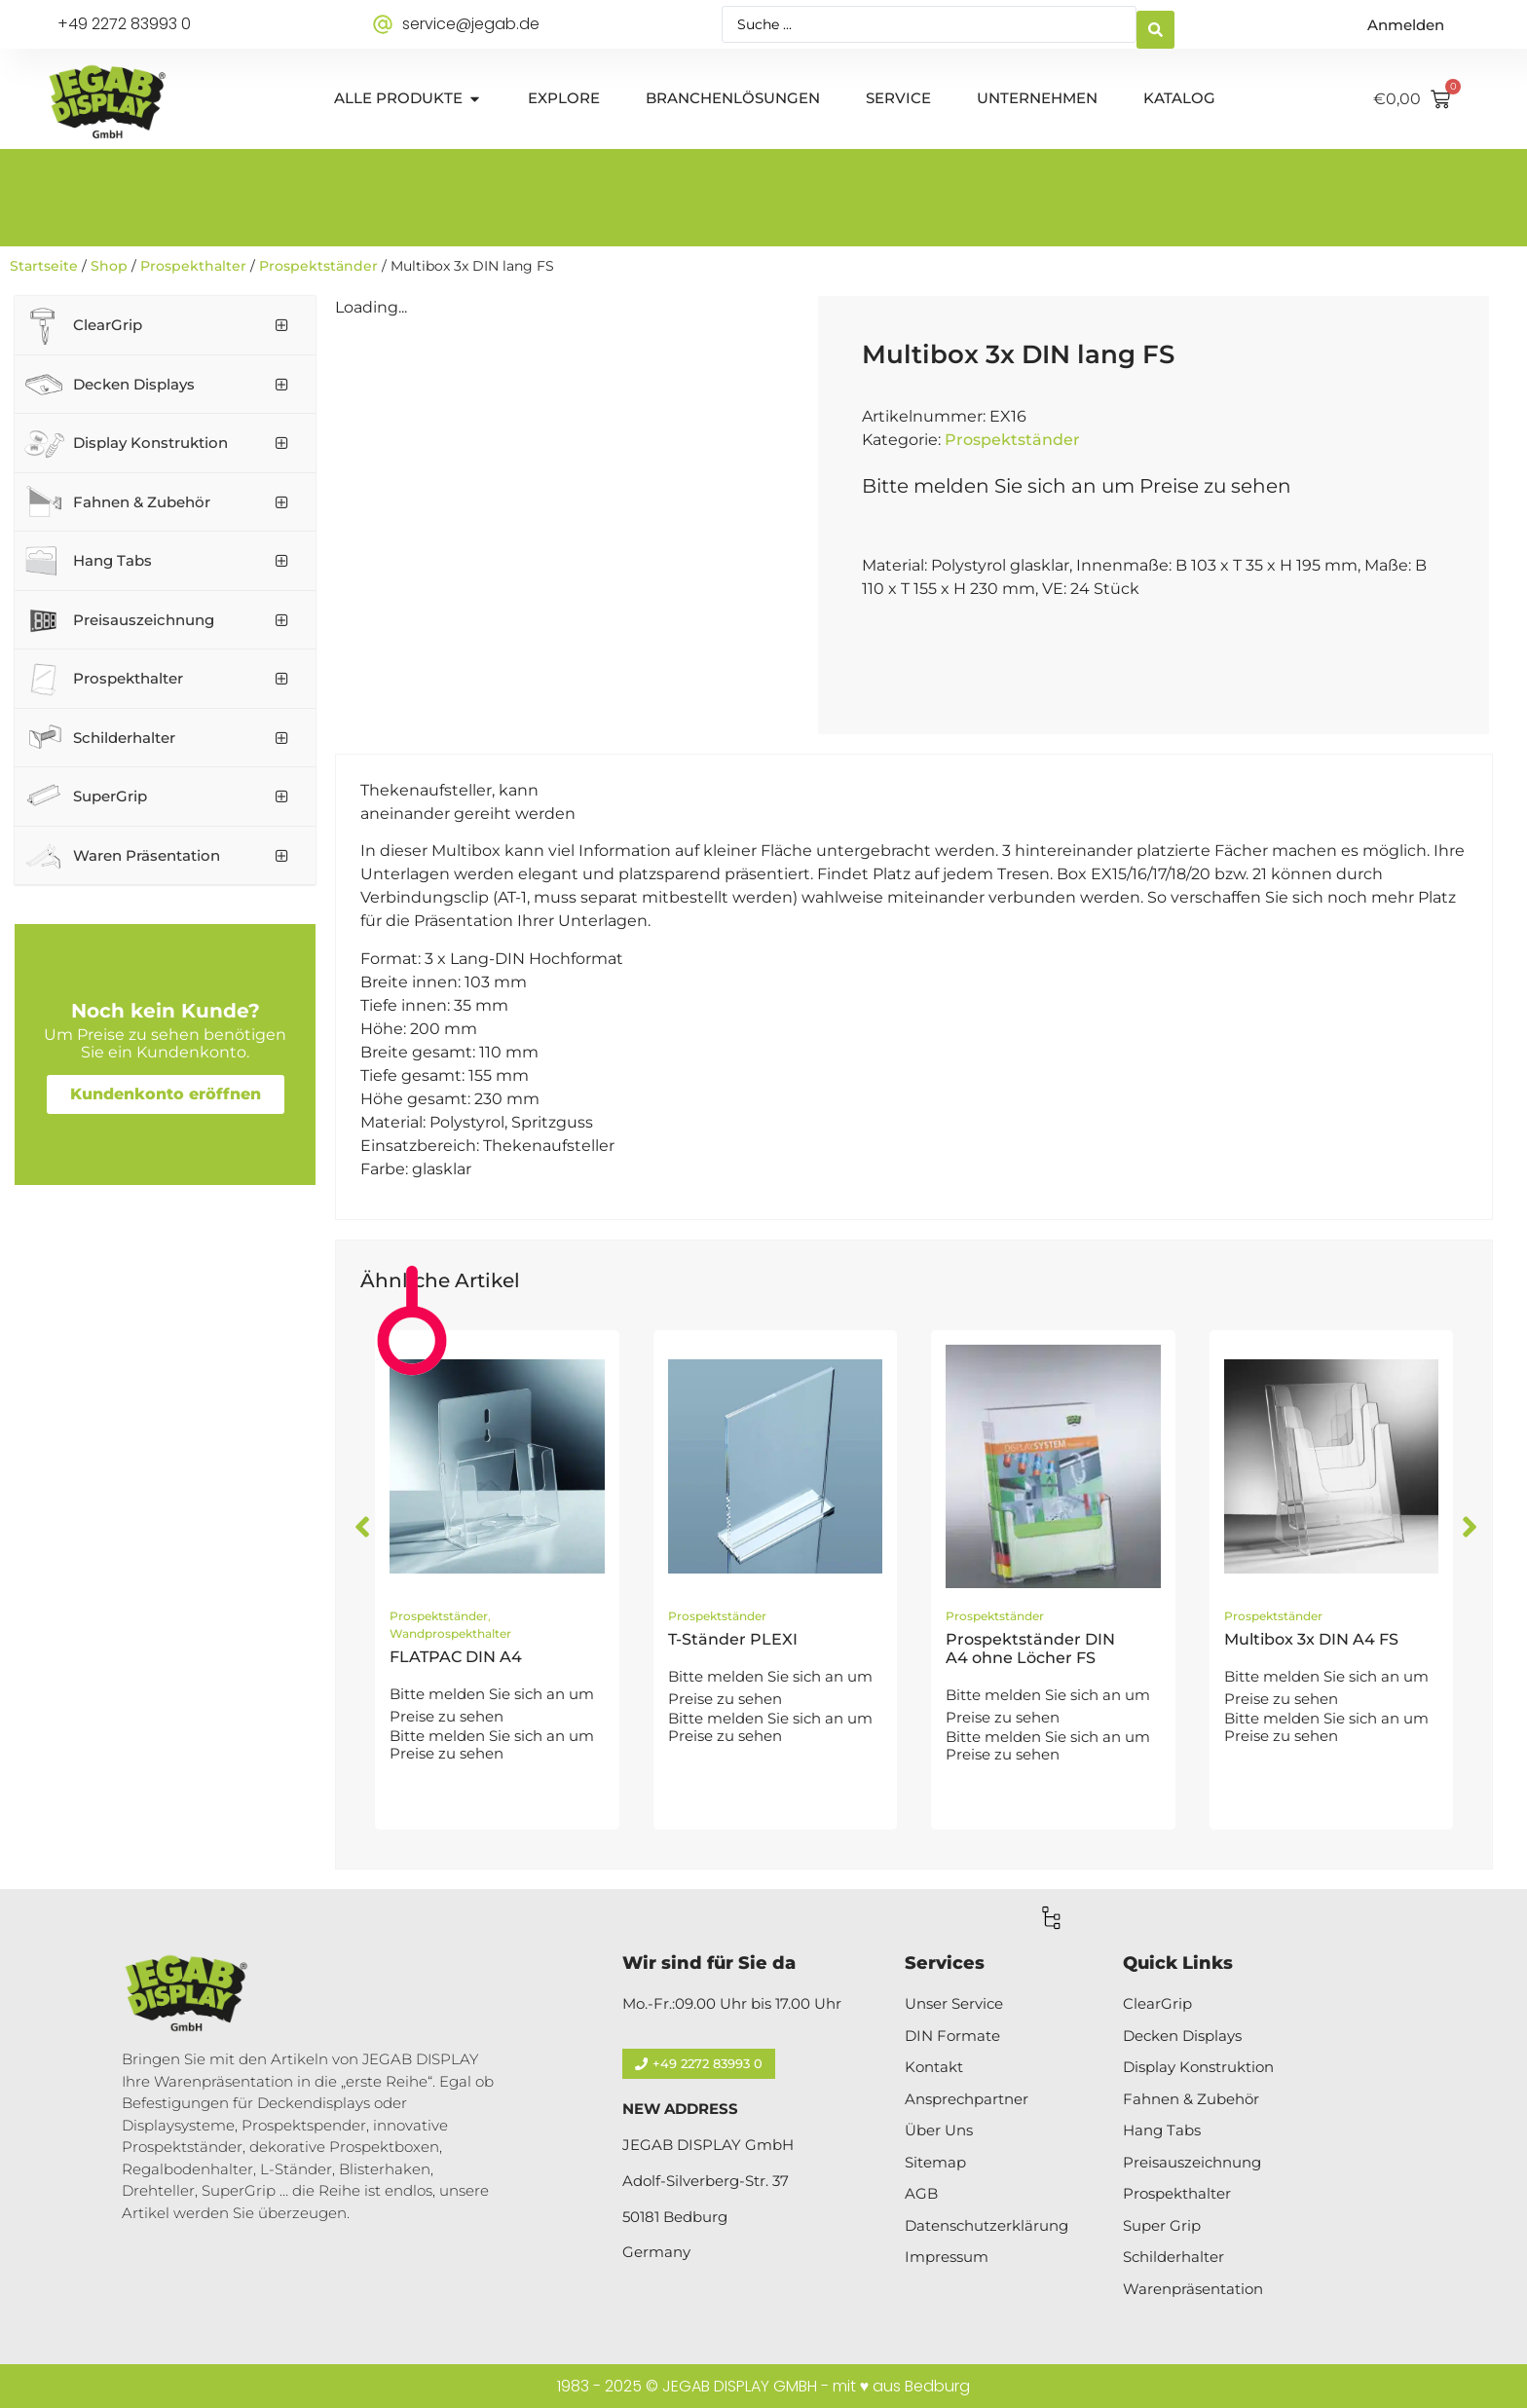 The height and width of the screenshot is (2408, 1527). I want to click on view hierarchical tree structure, so click(1050, 1917).